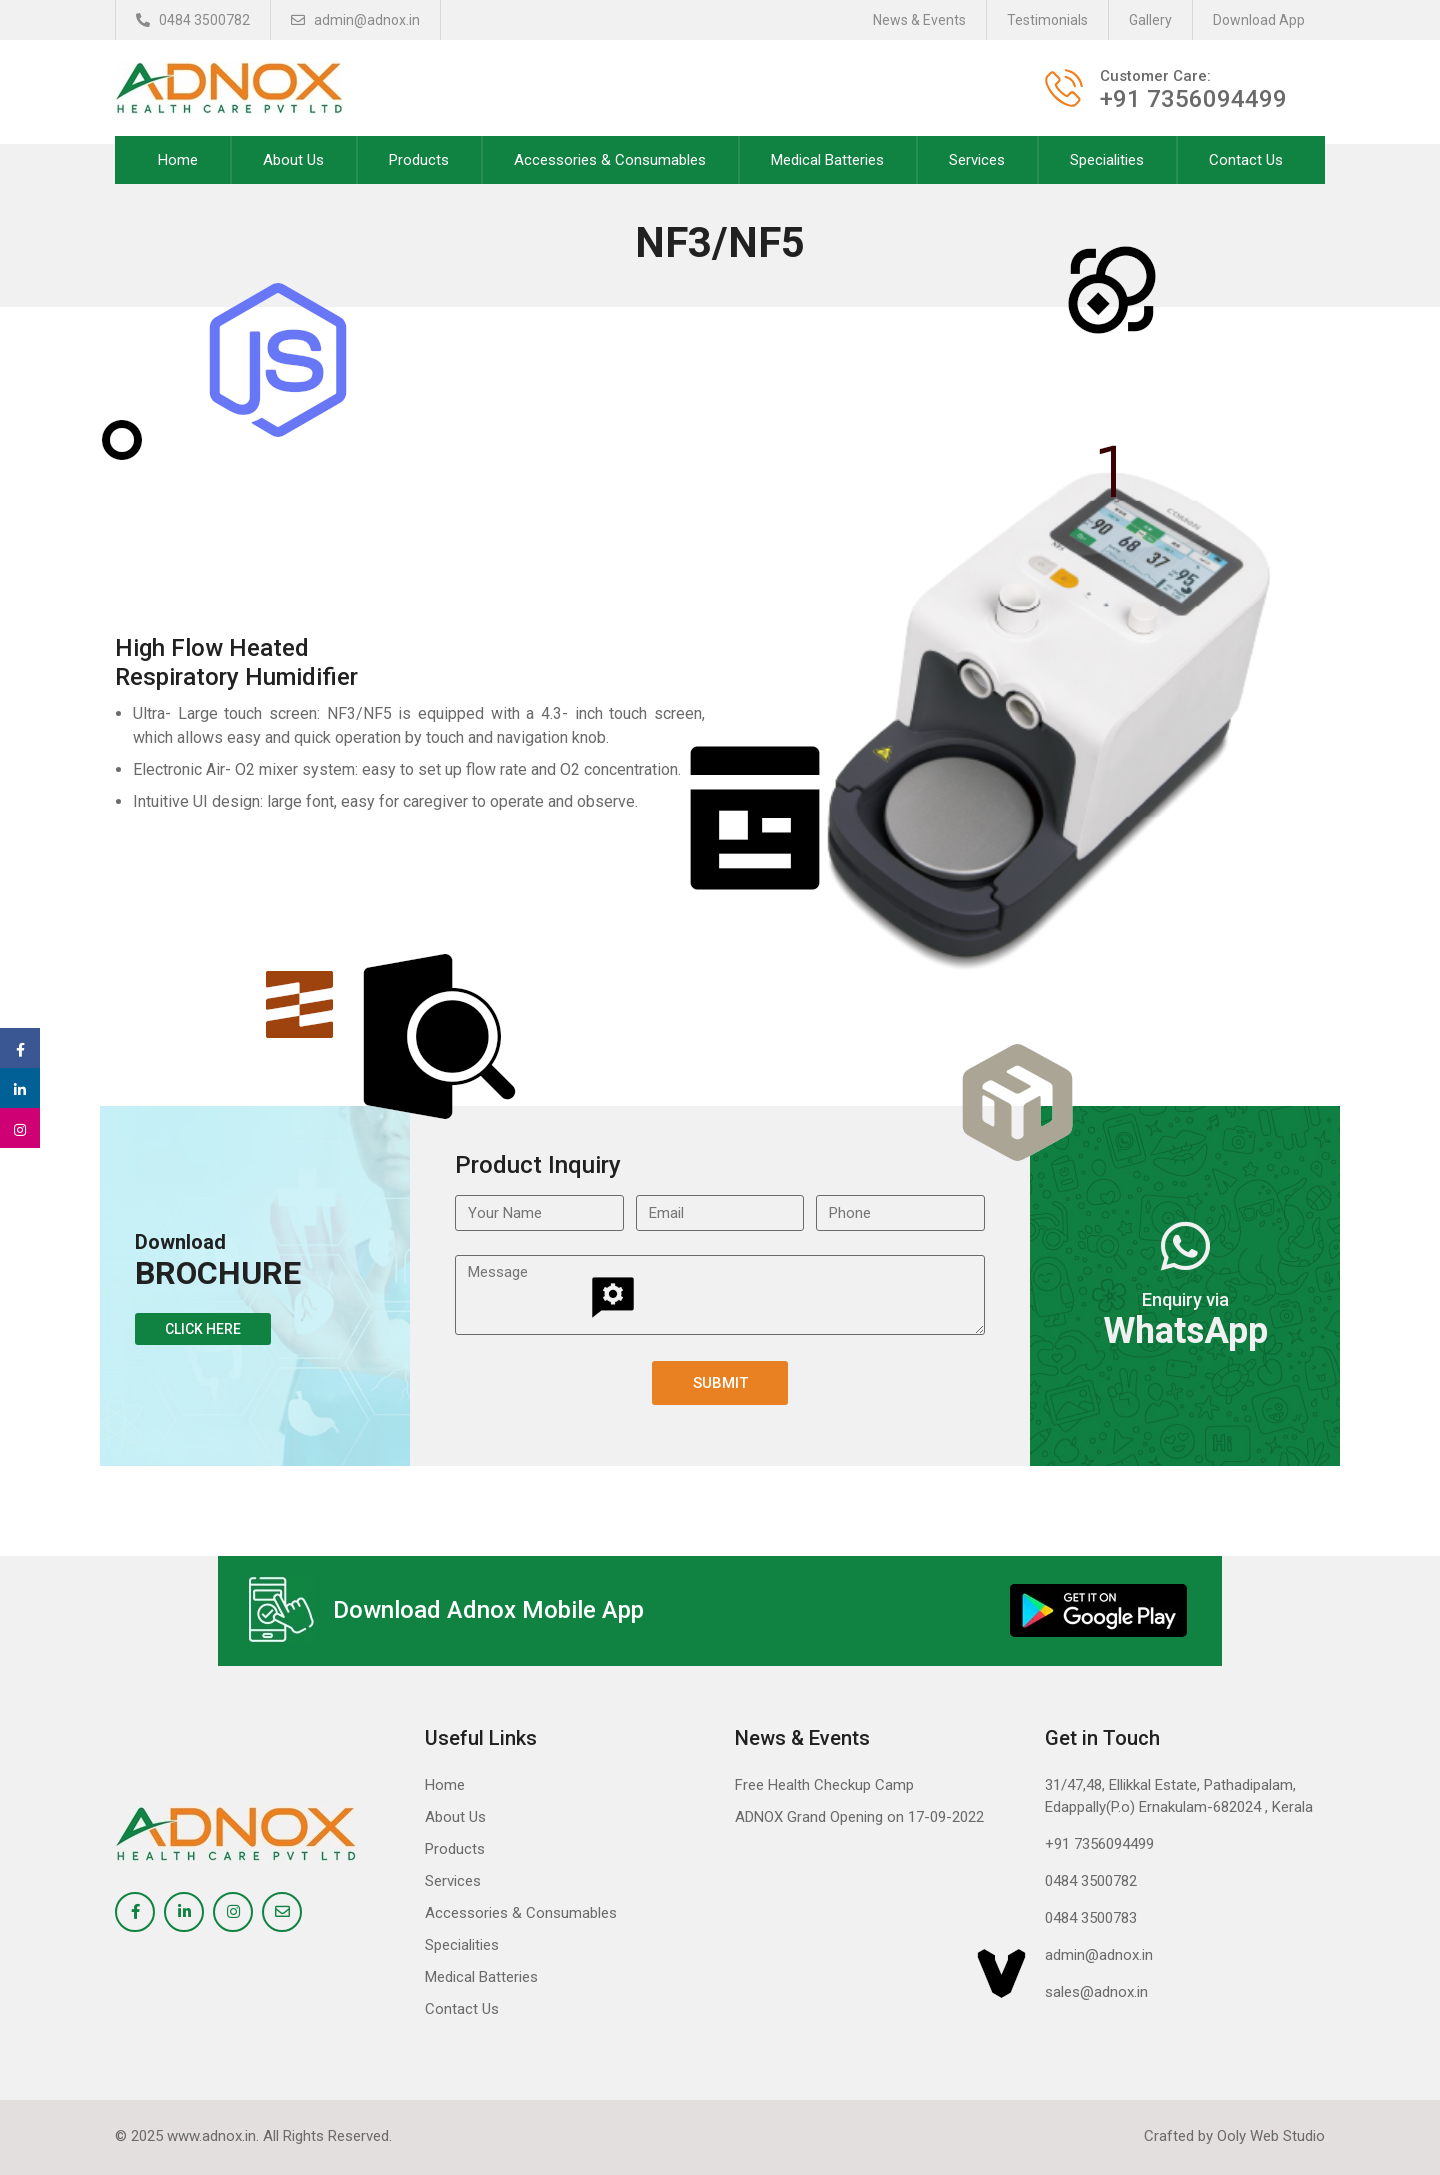  What do you see at coordinates (613, 1296) in the screenshot?
I see `open chat settings` at bounding box center [613, 1296].